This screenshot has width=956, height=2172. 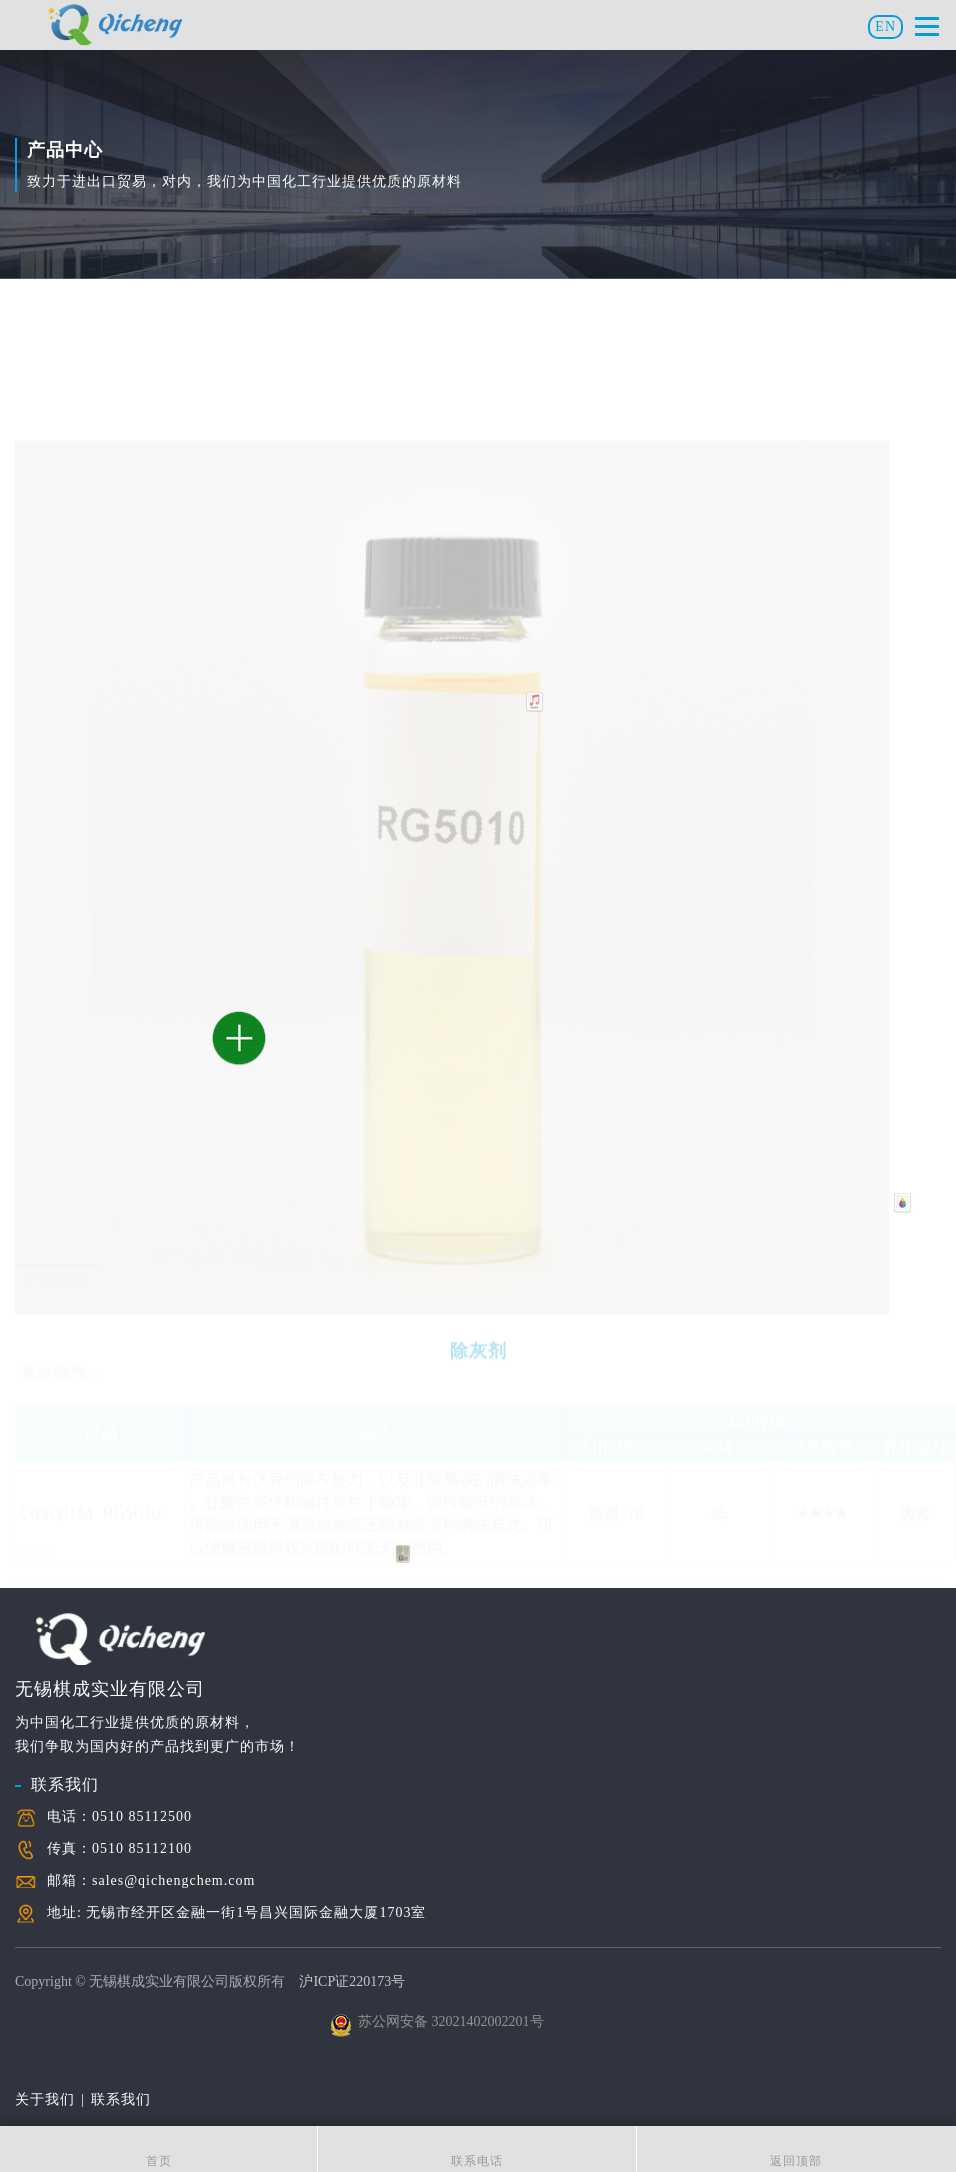 What do you see at coordinates (534, 701) in the screenshot?
I see `a wav audio file` at bounding box center [534, 701].